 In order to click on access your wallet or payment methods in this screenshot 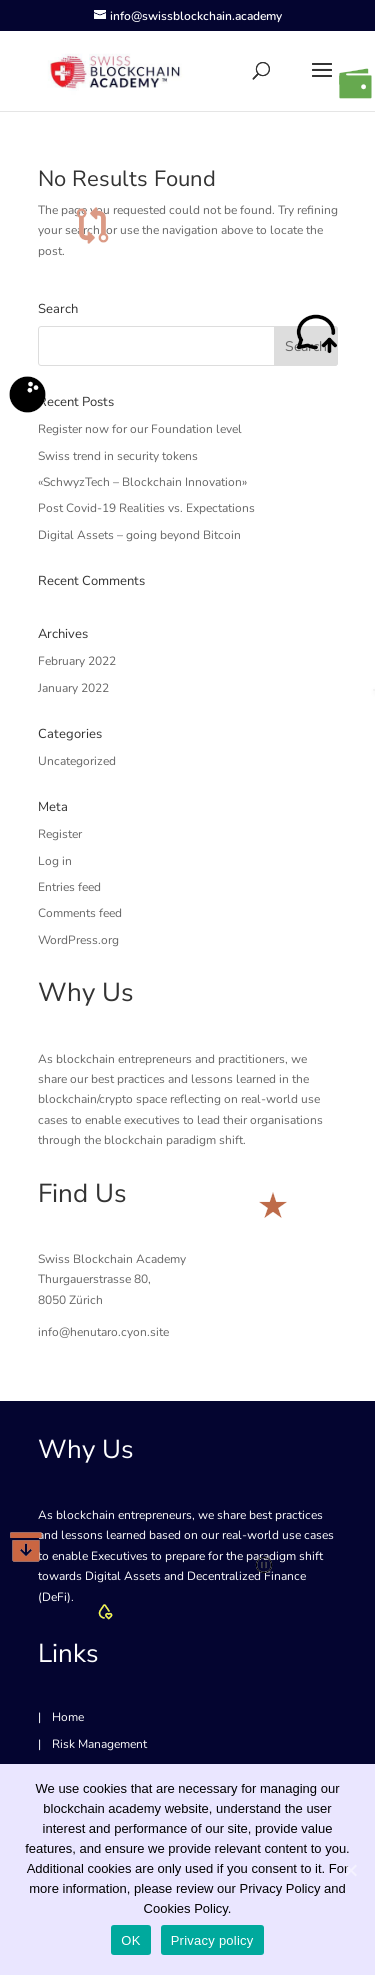, I will do `click(355, 84)`.